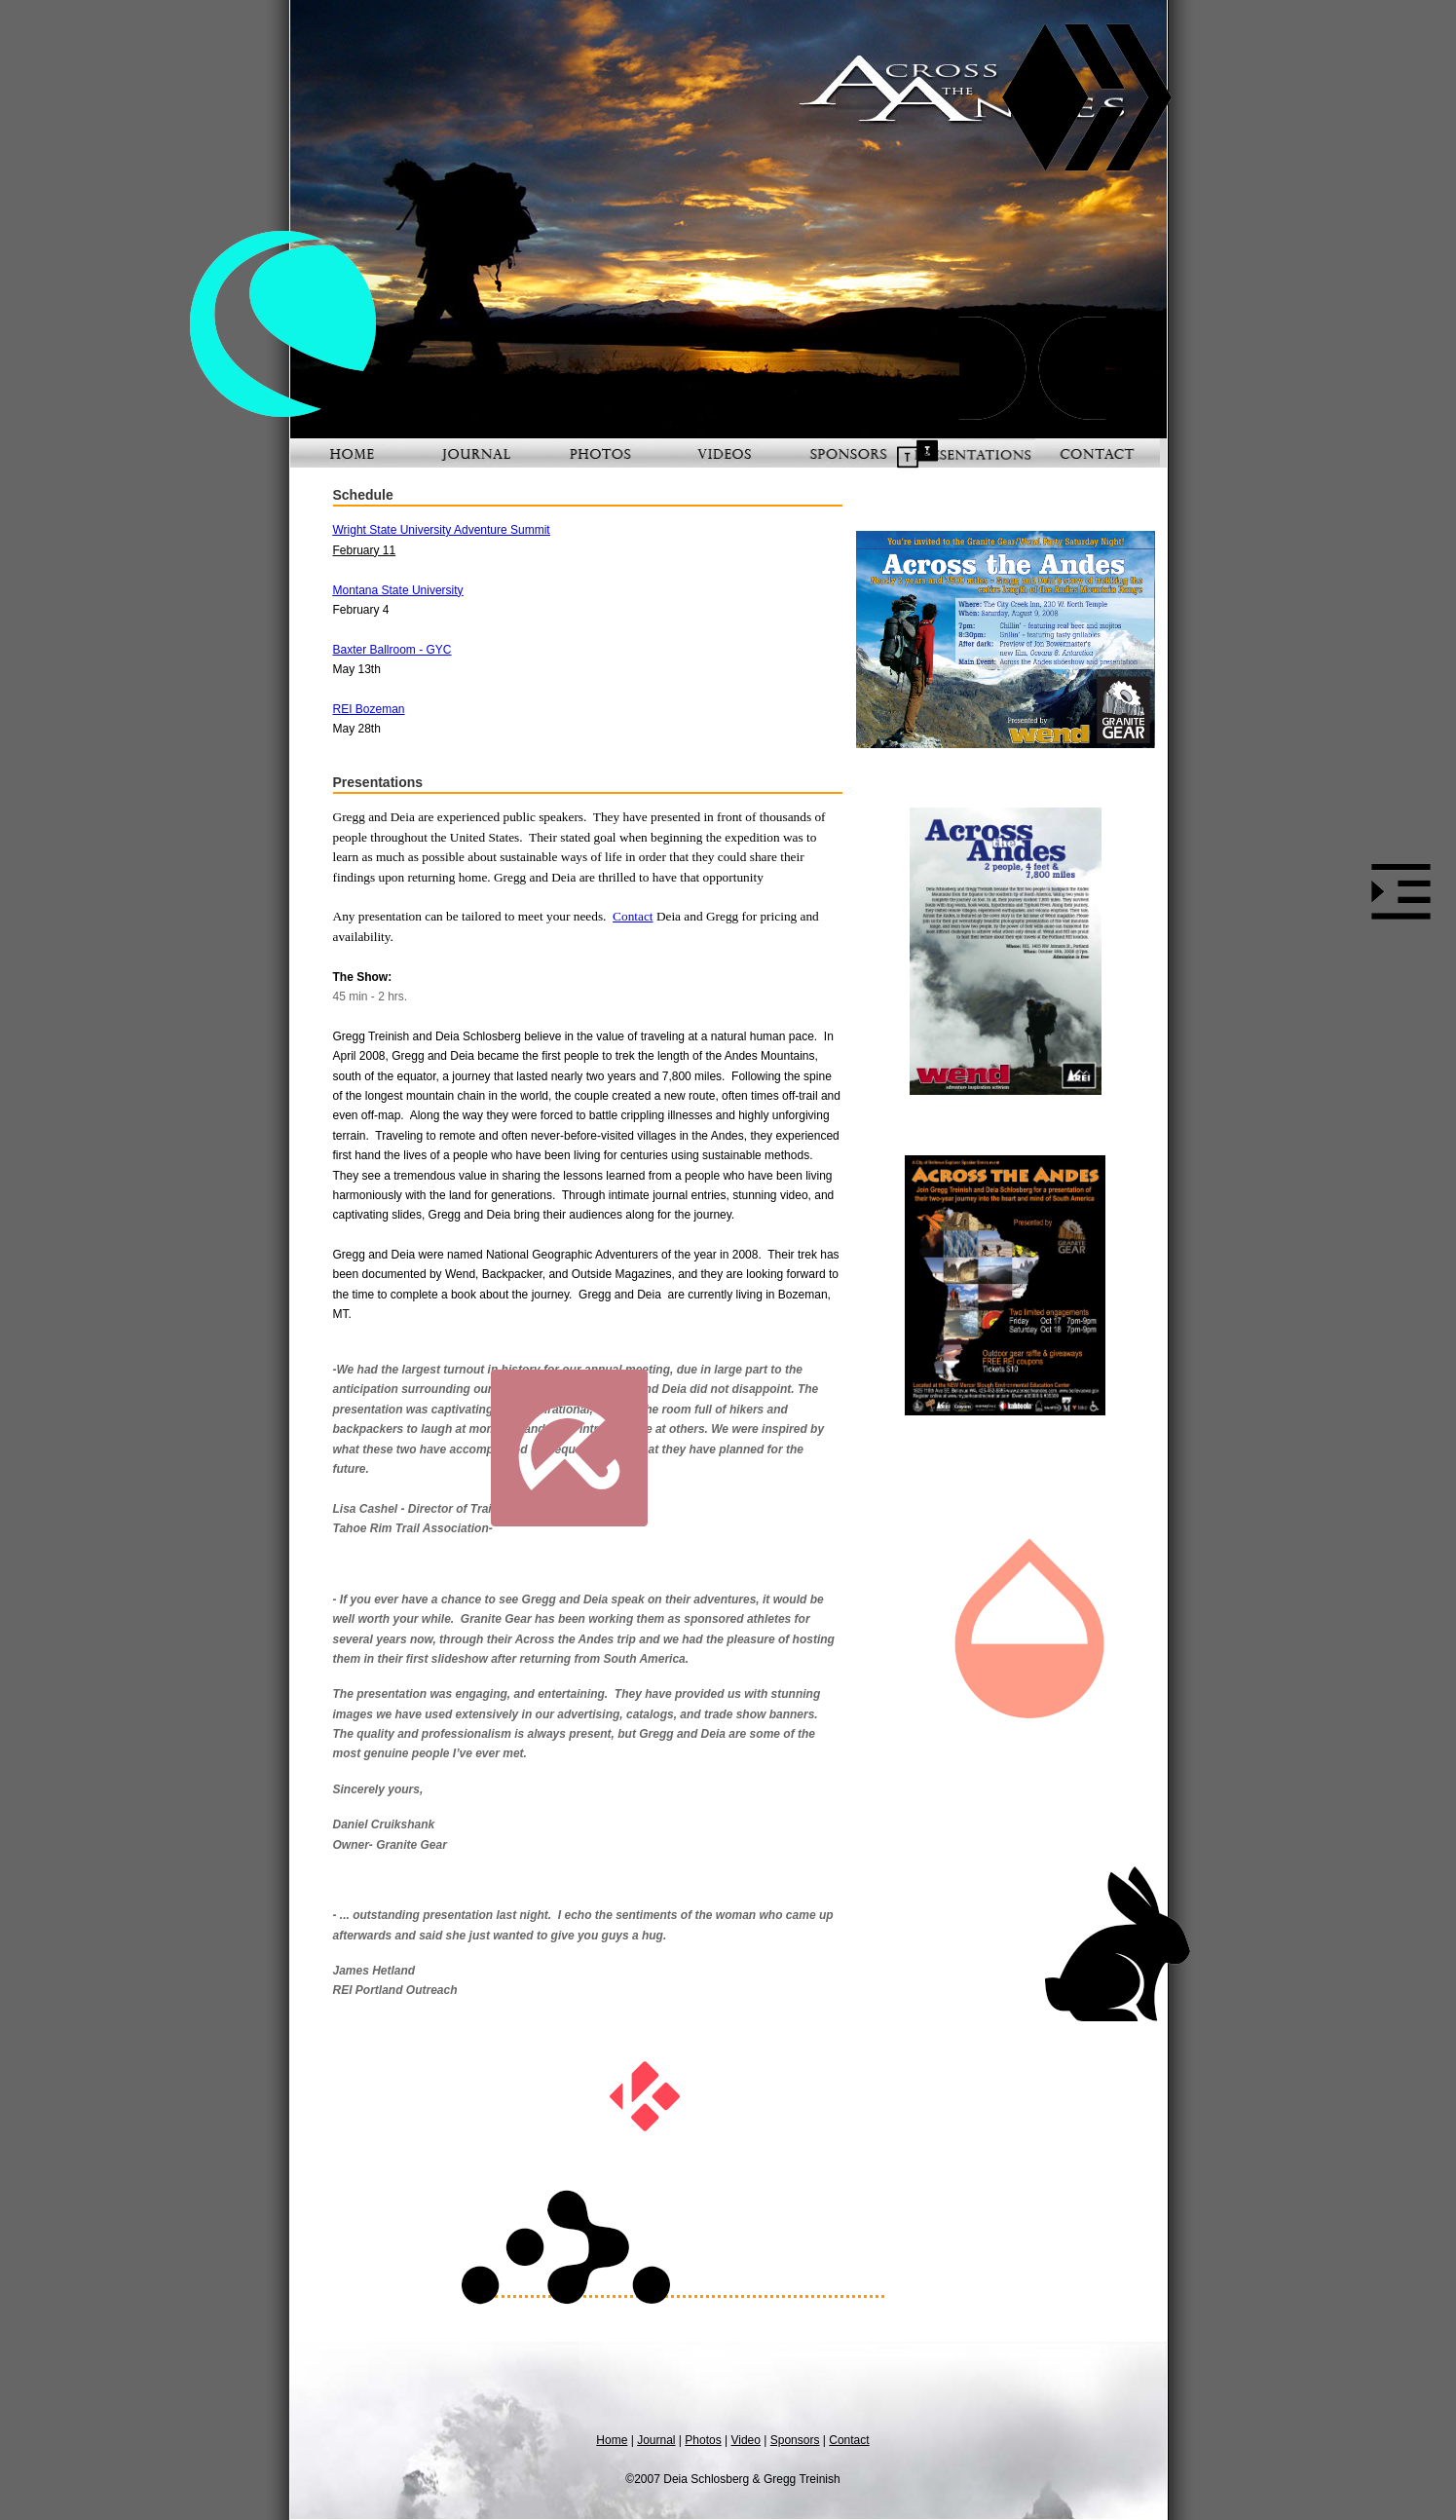 This screenshot has width=1456, height=2520. I want to click on vowpal wabbit machine learning library logo, so click(1117, 1943).